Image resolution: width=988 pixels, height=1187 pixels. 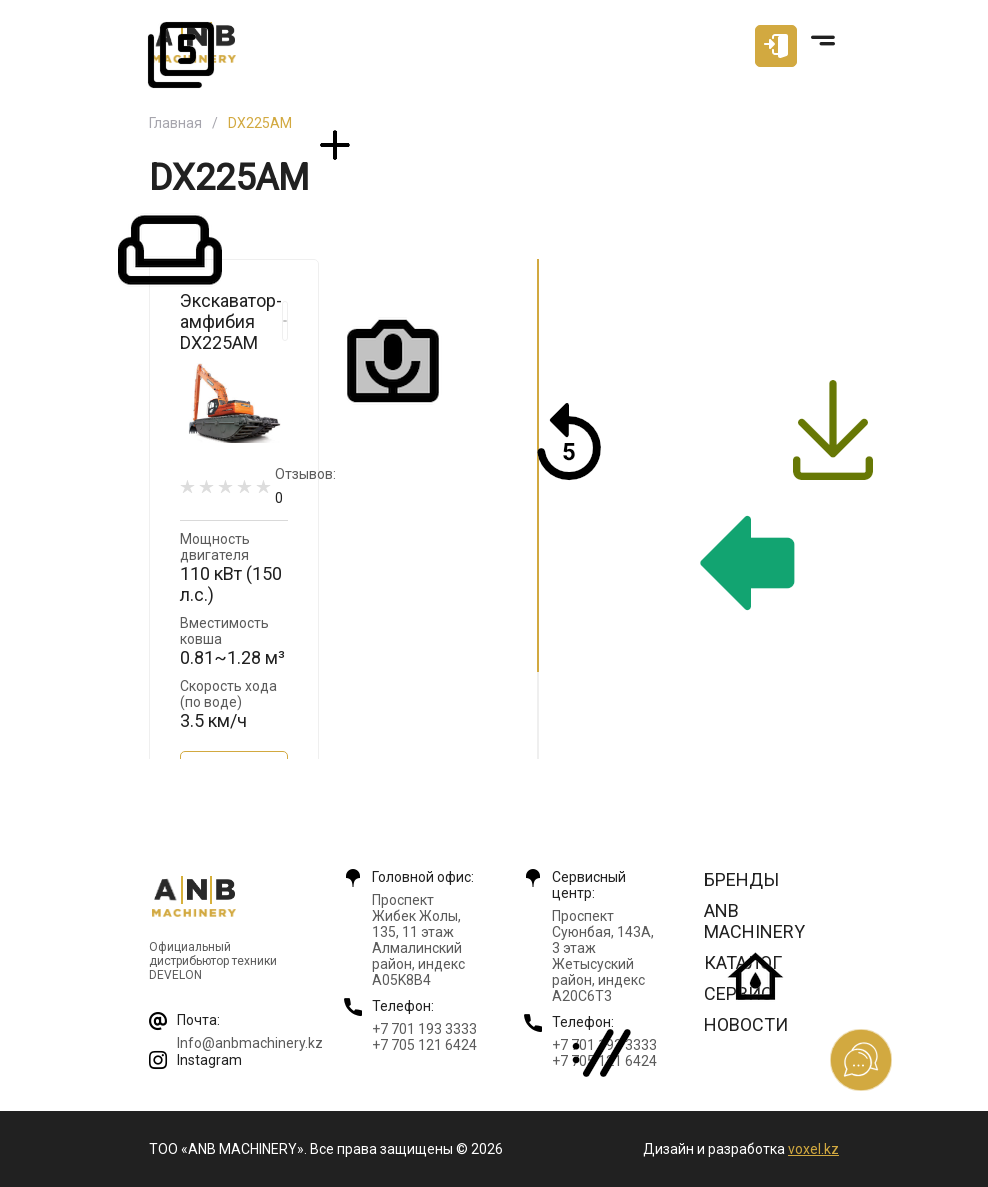 I want to click on grant camera and microphone permissions, so click(x=393, y=361).